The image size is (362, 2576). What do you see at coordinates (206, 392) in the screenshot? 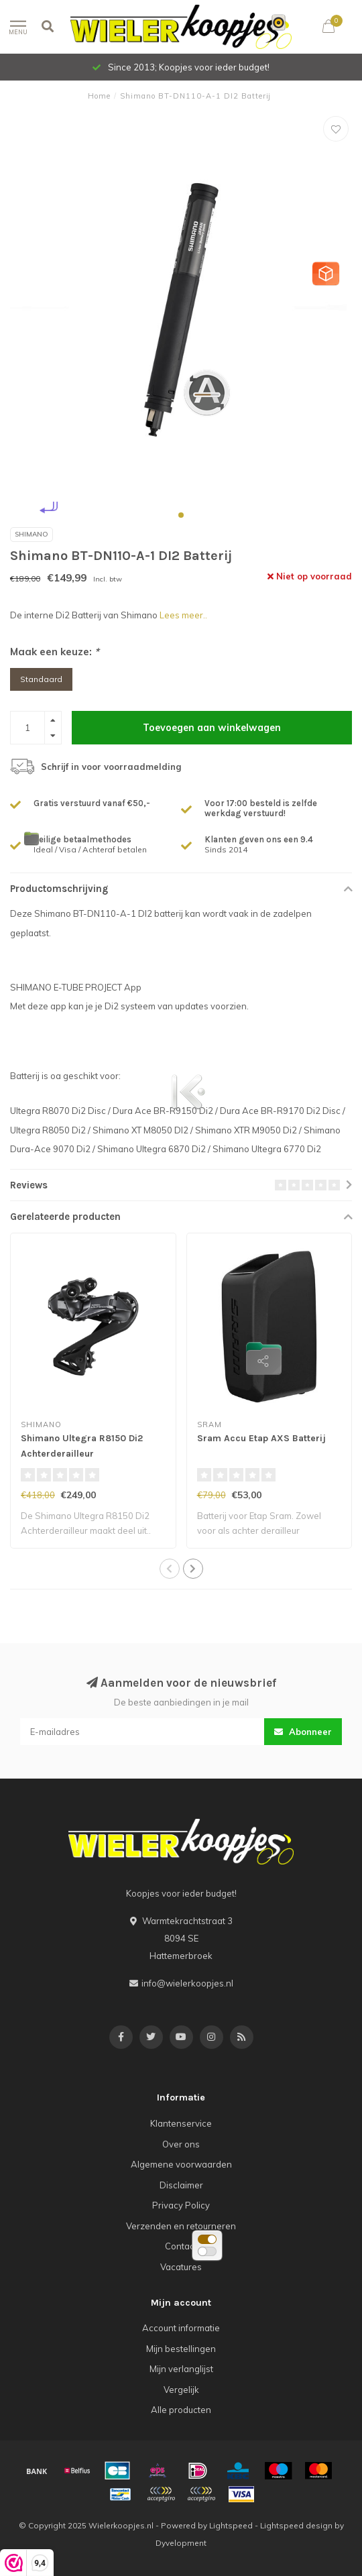
I see `open the software update manager` at bounding box center [206, 392].